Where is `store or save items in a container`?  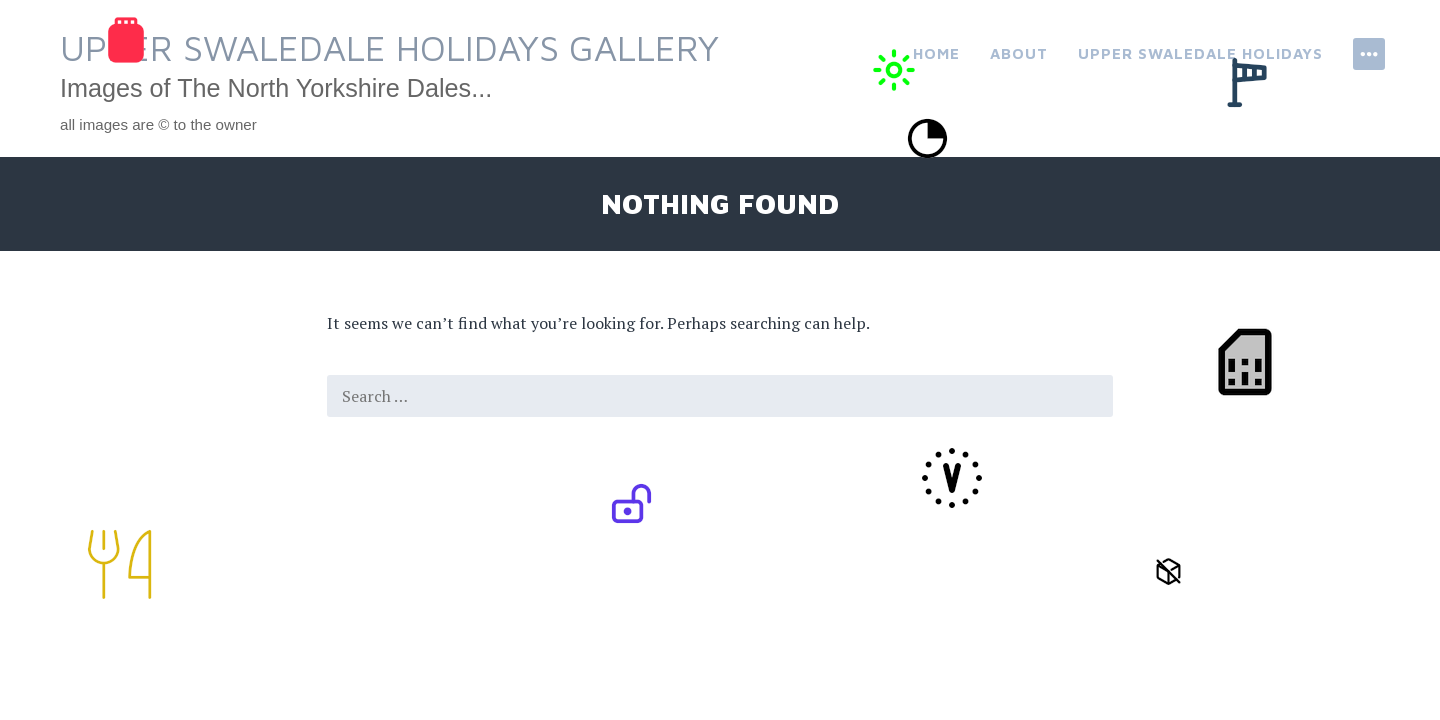
store or save items in a container is located at coordinates (126, 40).